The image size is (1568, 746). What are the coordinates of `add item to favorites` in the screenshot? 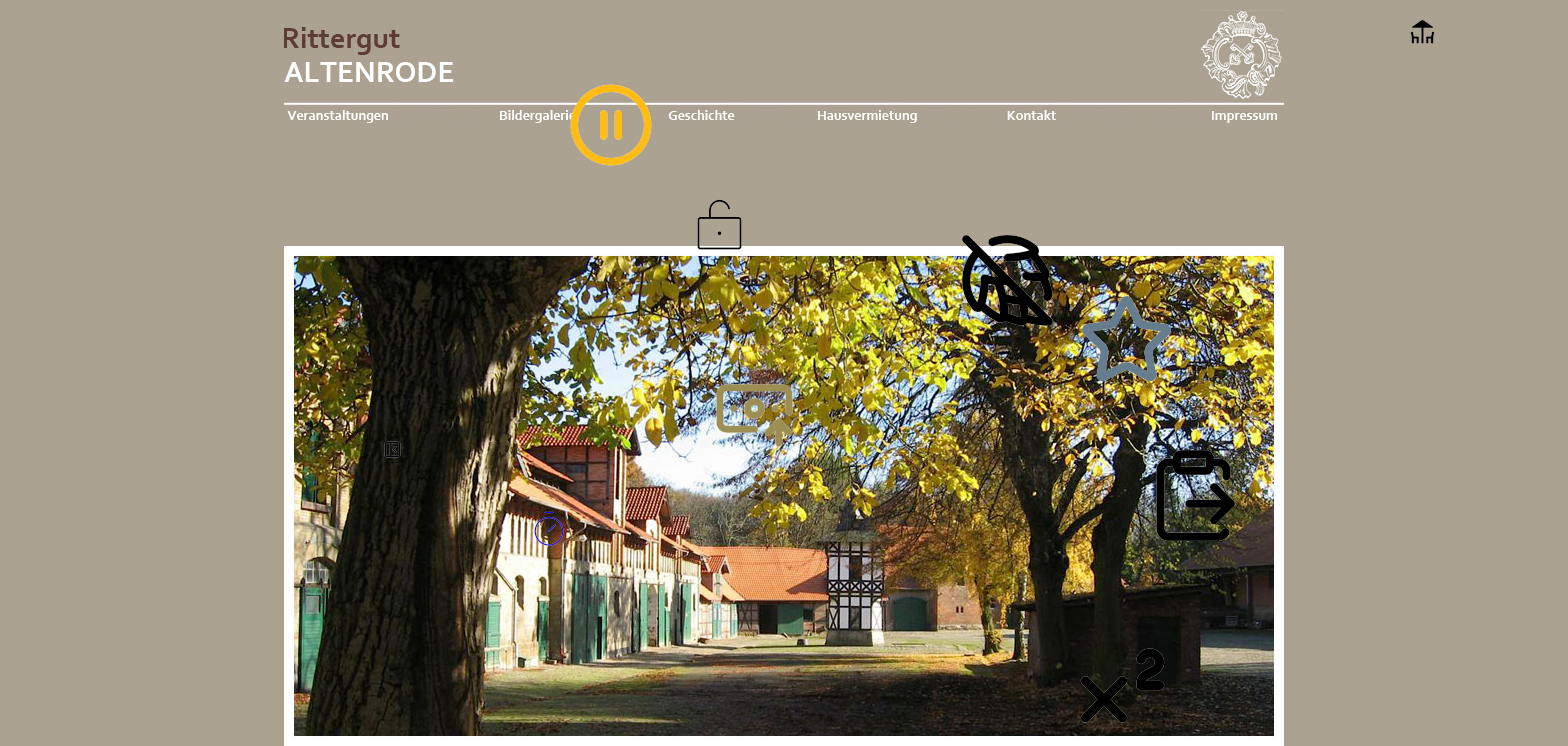 It's located at (1126, 340).